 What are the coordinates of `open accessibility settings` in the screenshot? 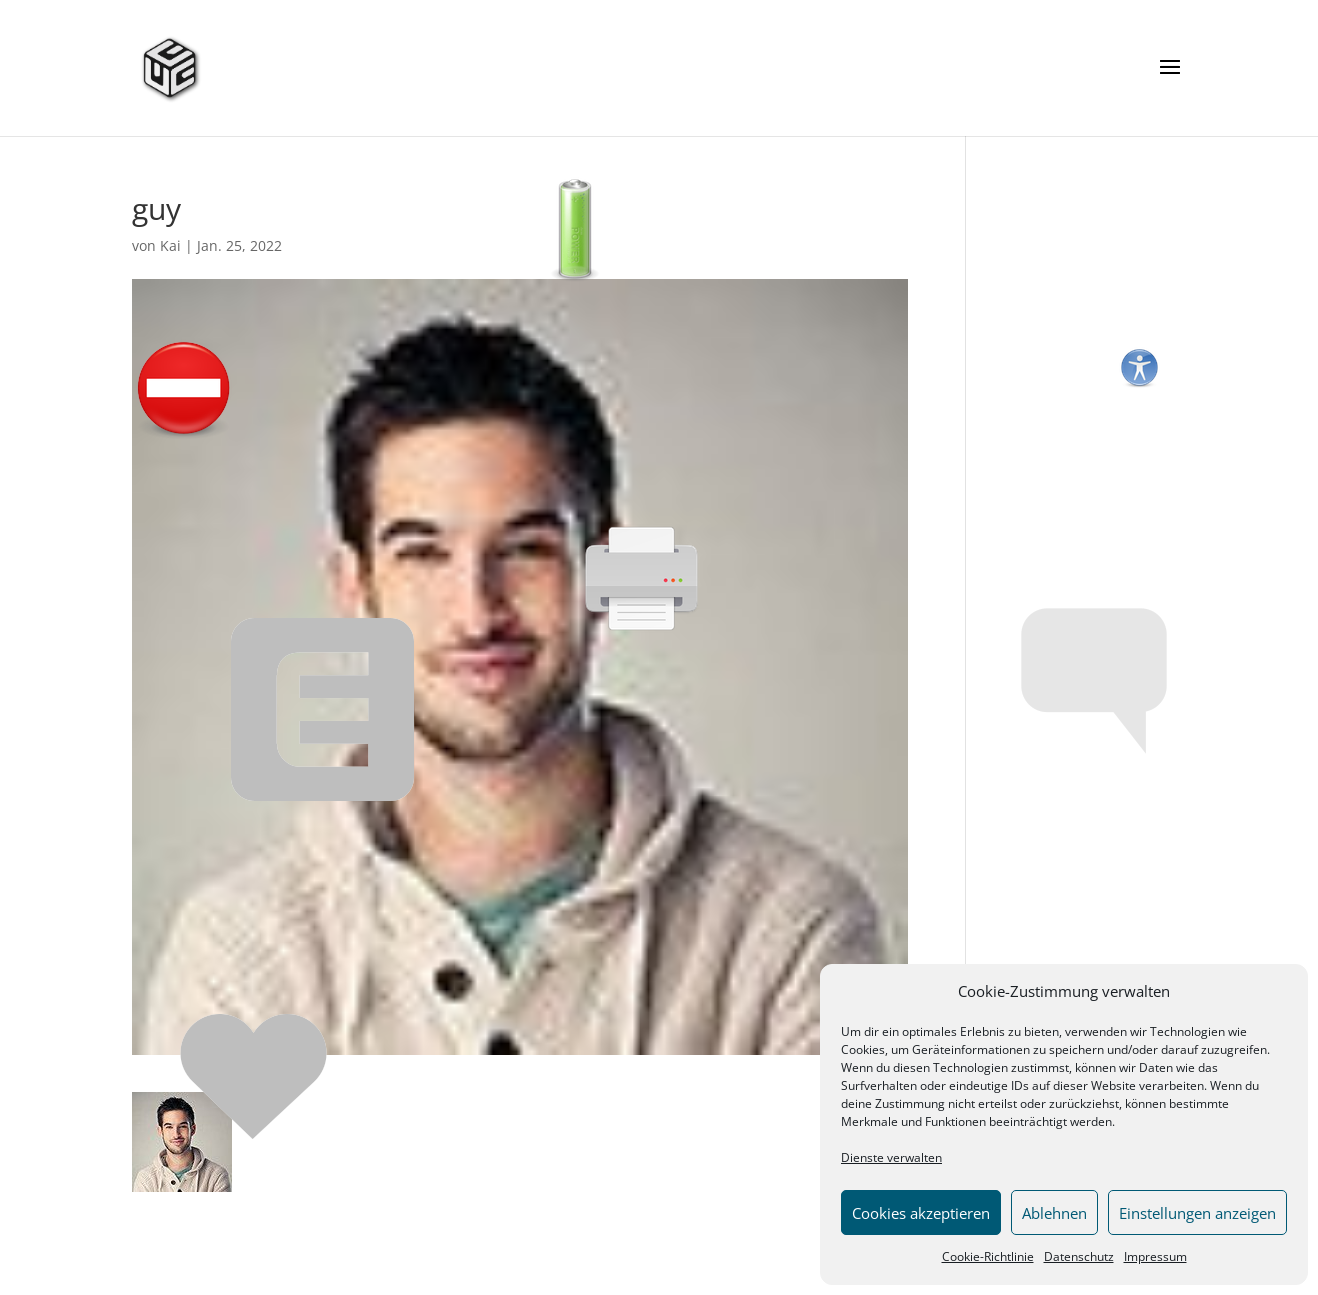 It's located at (1139, 367).